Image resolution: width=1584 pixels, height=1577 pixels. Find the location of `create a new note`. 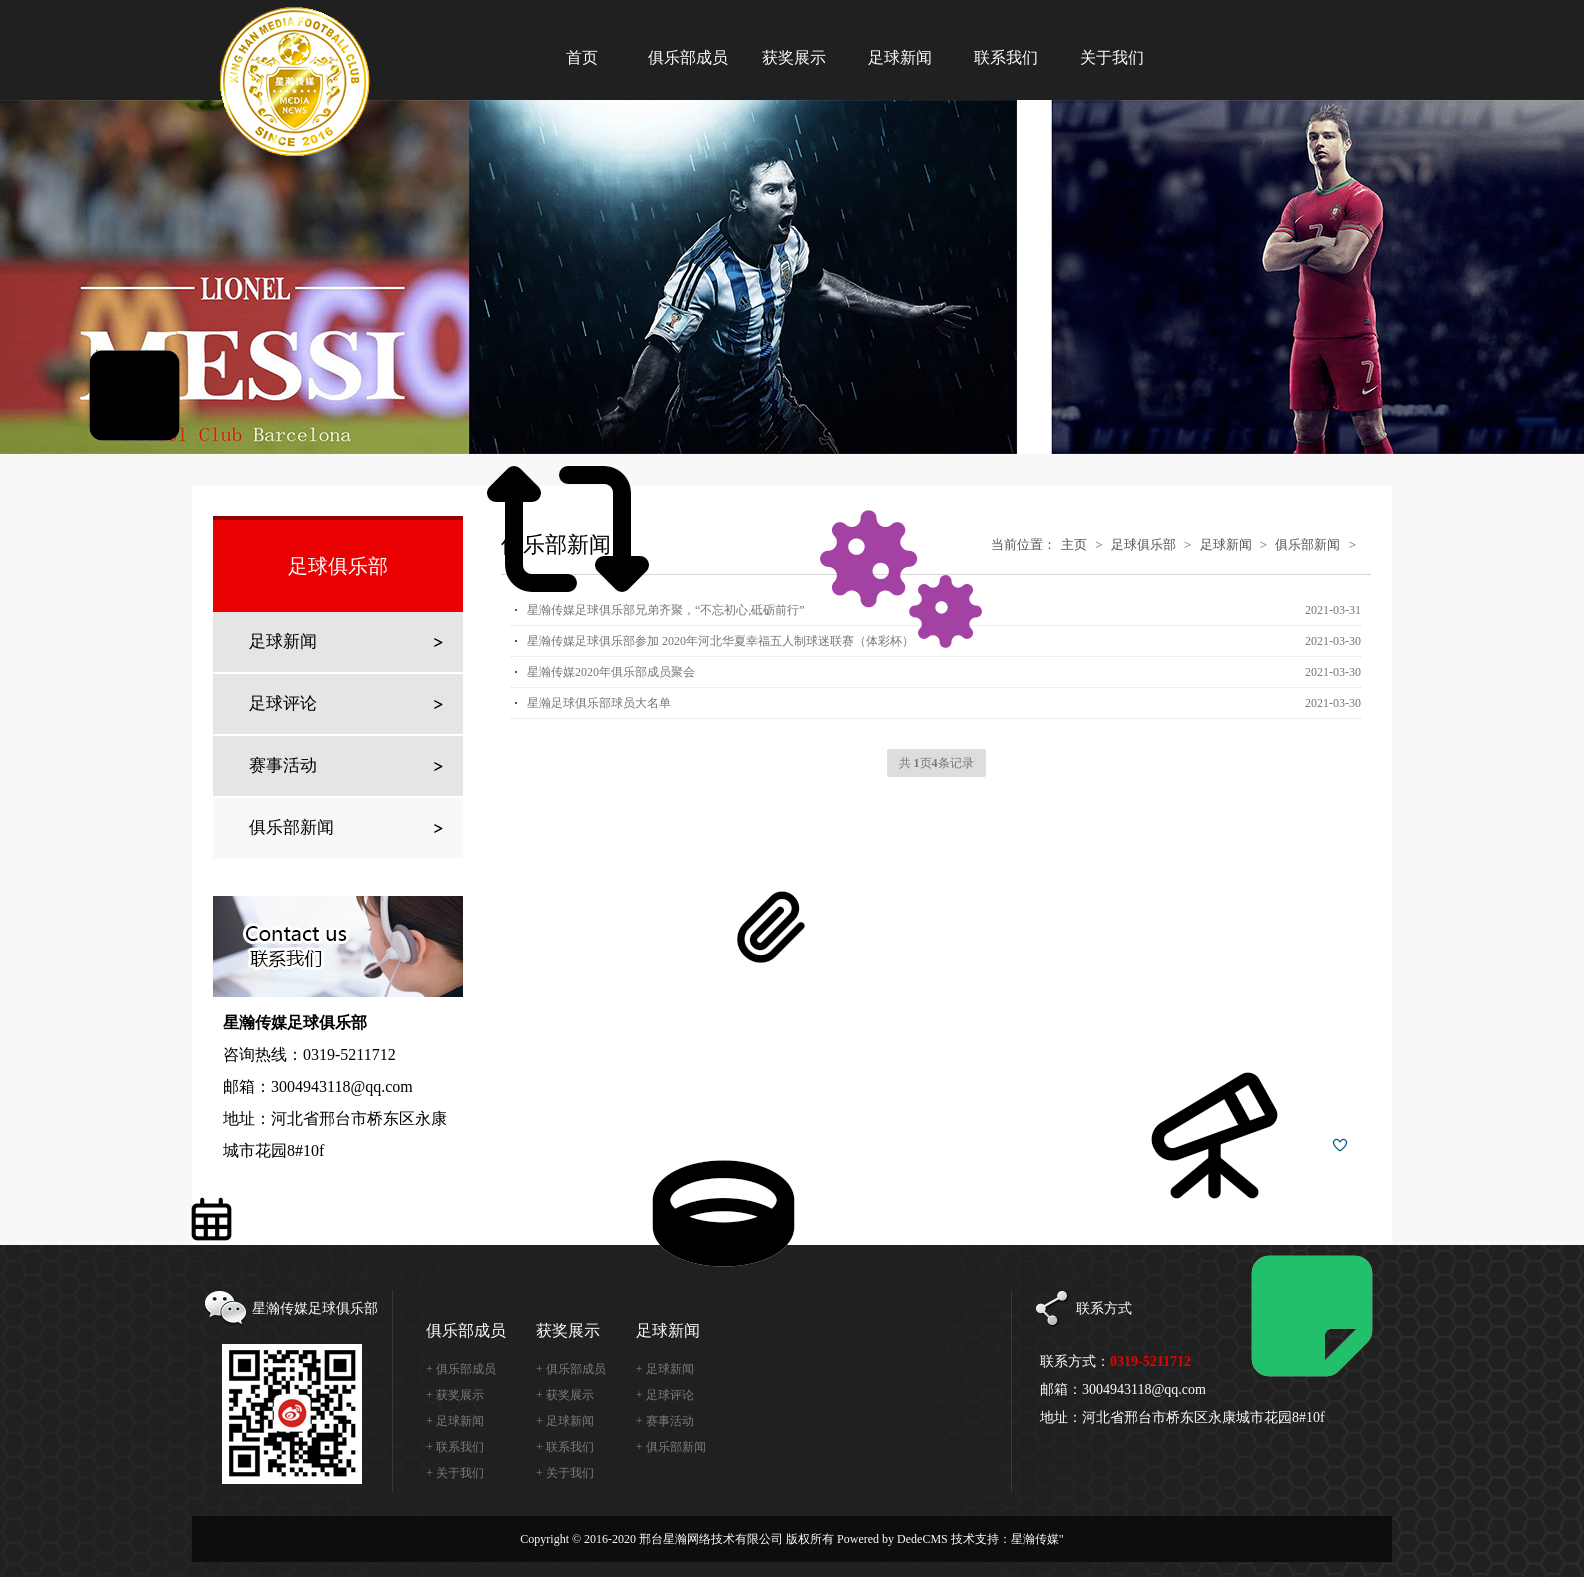

create a new note is located at coordinates (1312, 1316).